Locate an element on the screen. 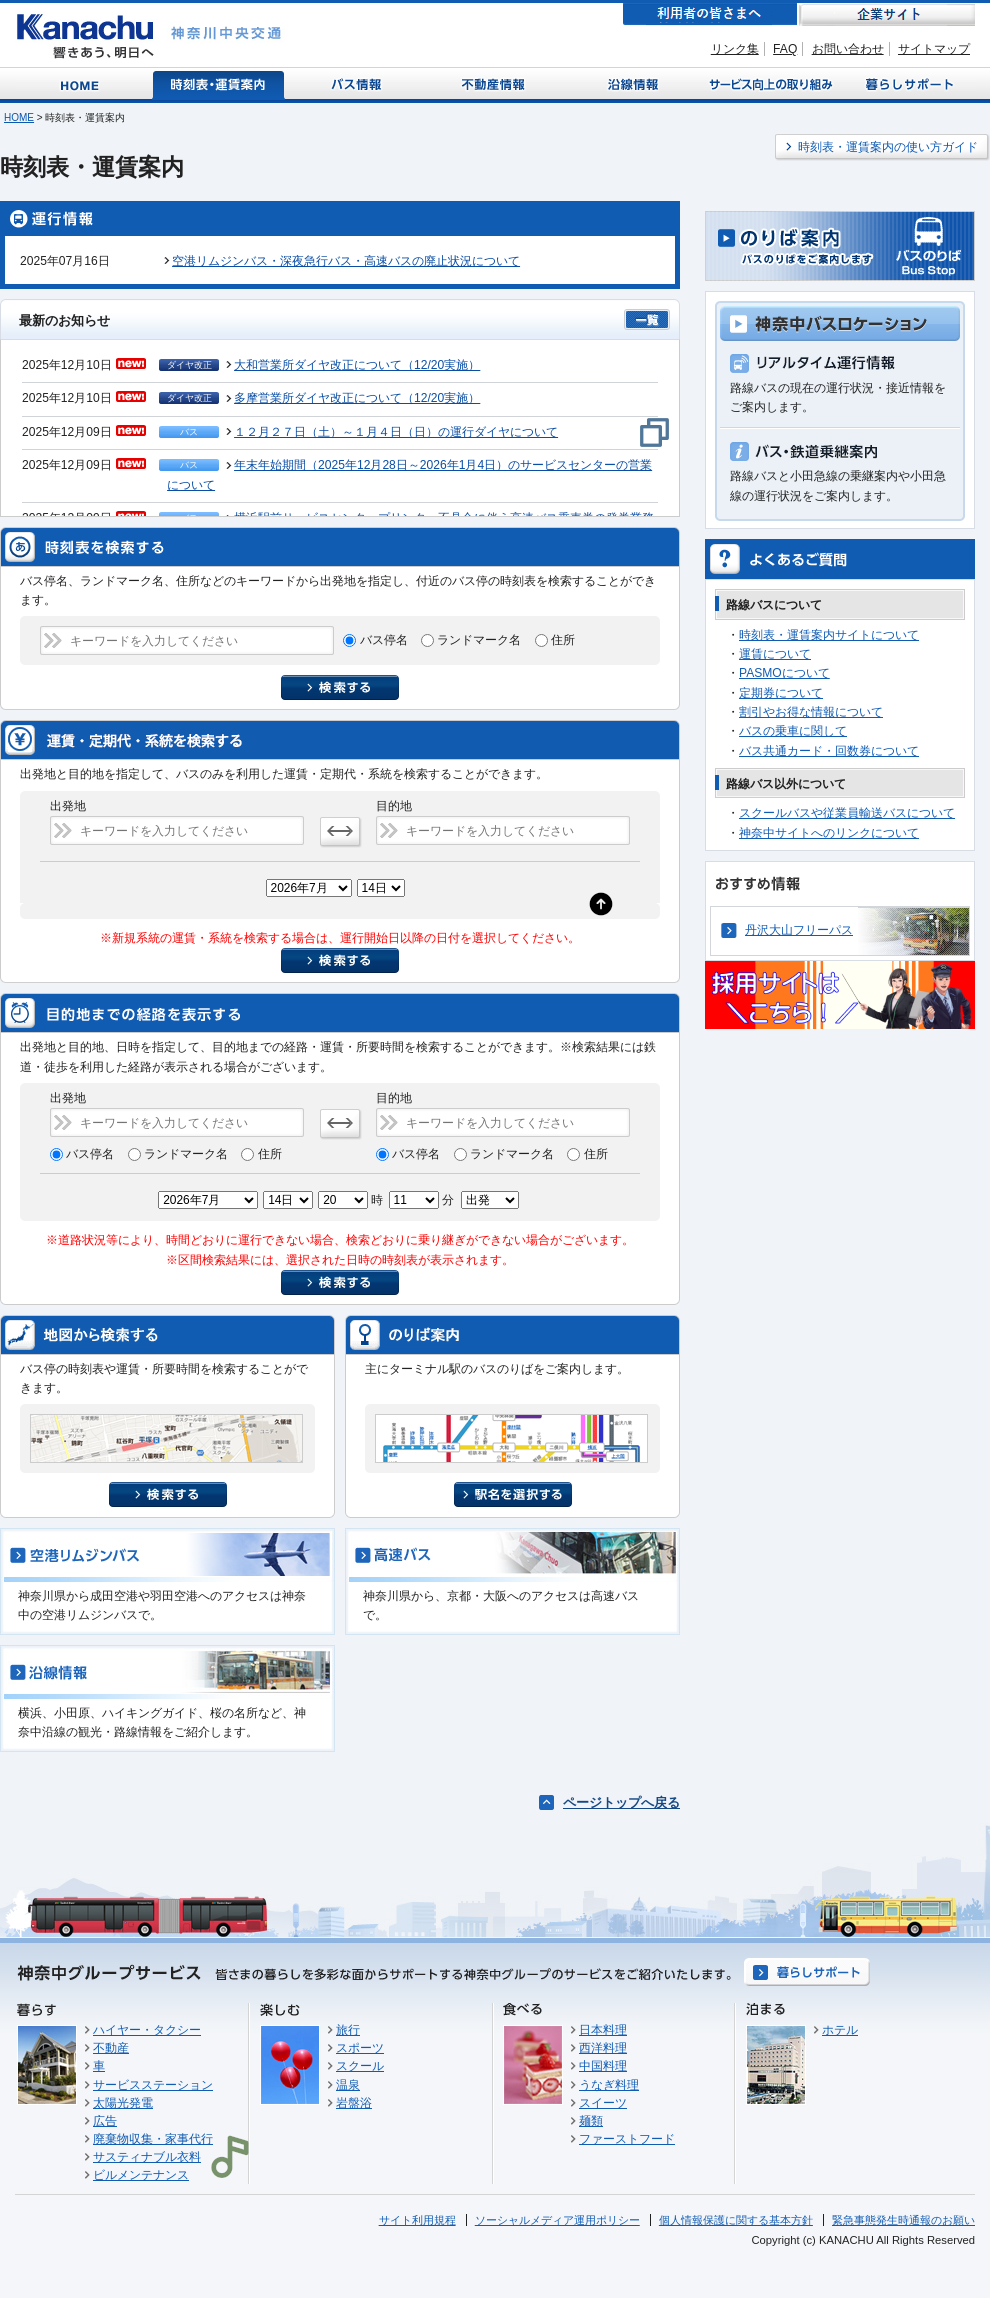  access music or audio player is located at coordinates (230, 2156).